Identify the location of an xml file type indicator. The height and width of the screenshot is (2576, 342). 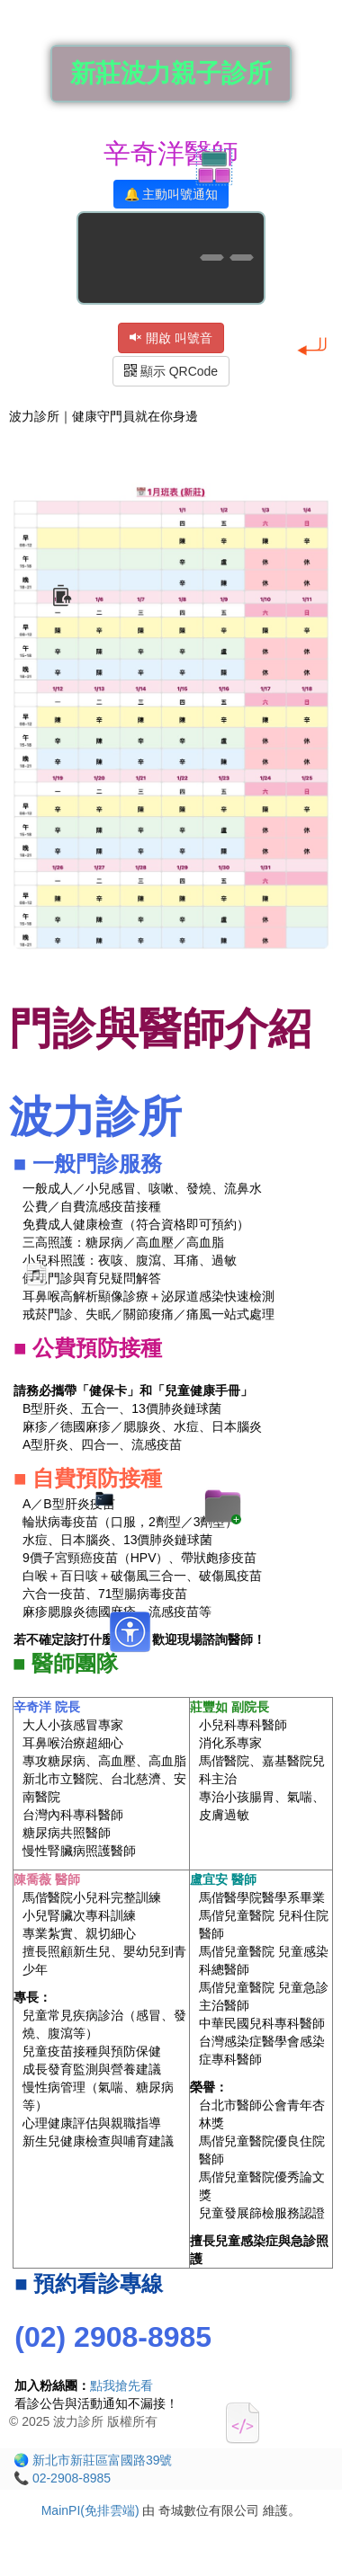
(242, 2422).